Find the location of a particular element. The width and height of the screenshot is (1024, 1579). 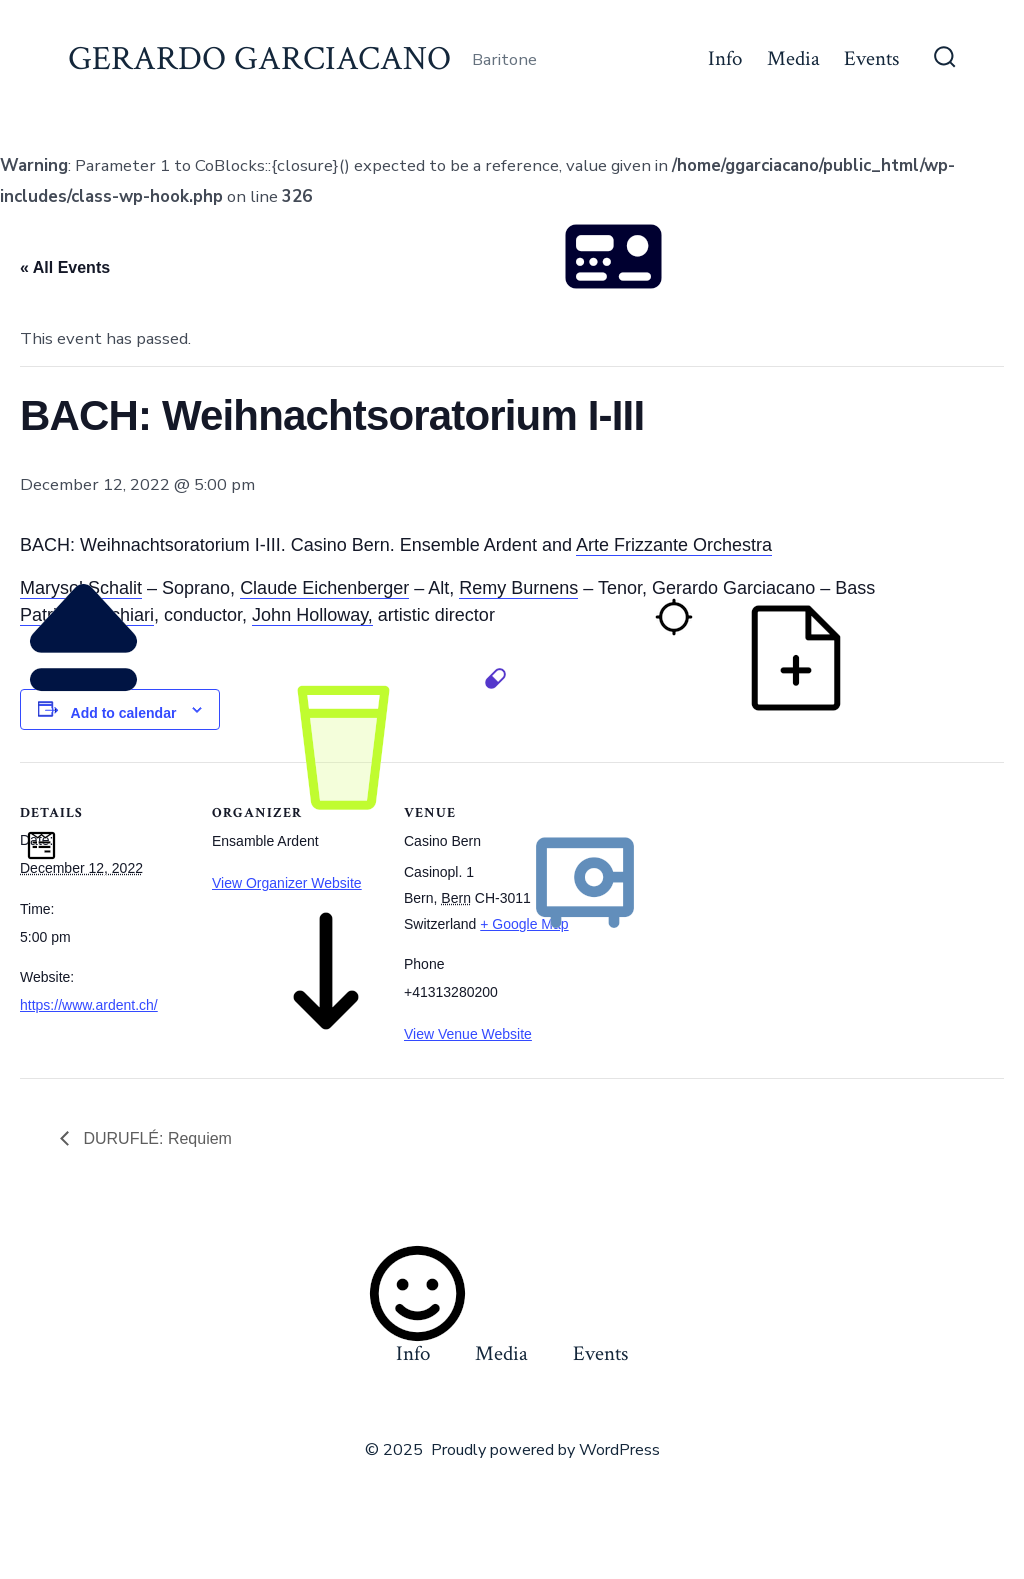

scroll down for more content is located at coordinates (326, 971).